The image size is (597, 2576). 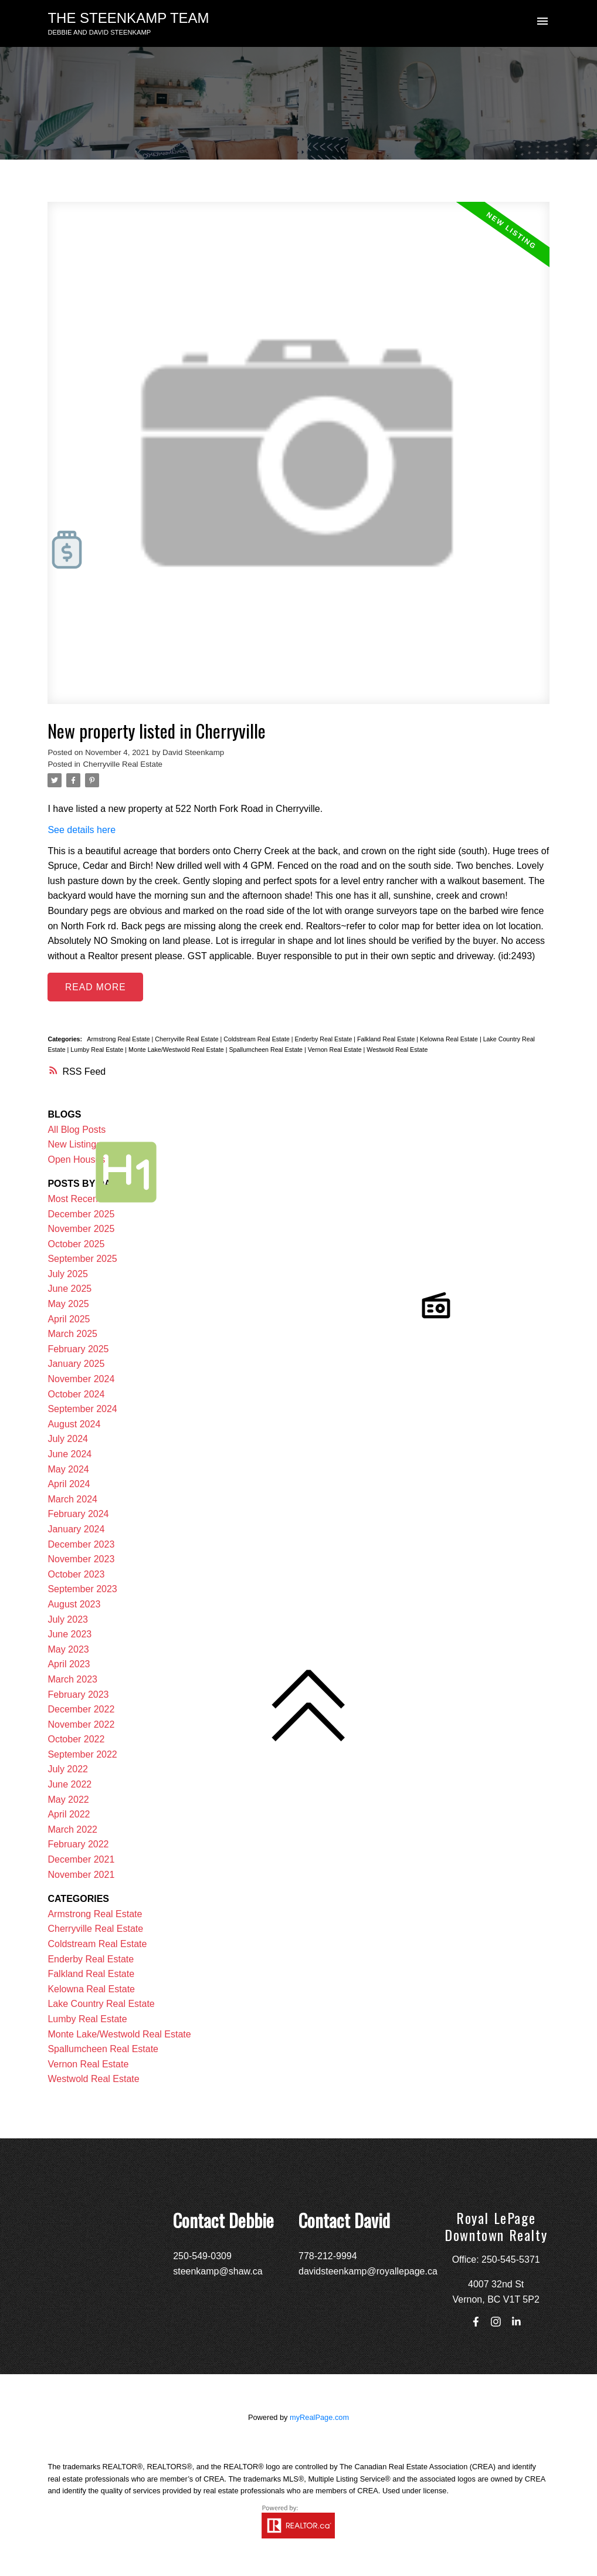 I want to click on format text as heading level 1, so click(x=126, y=1172).